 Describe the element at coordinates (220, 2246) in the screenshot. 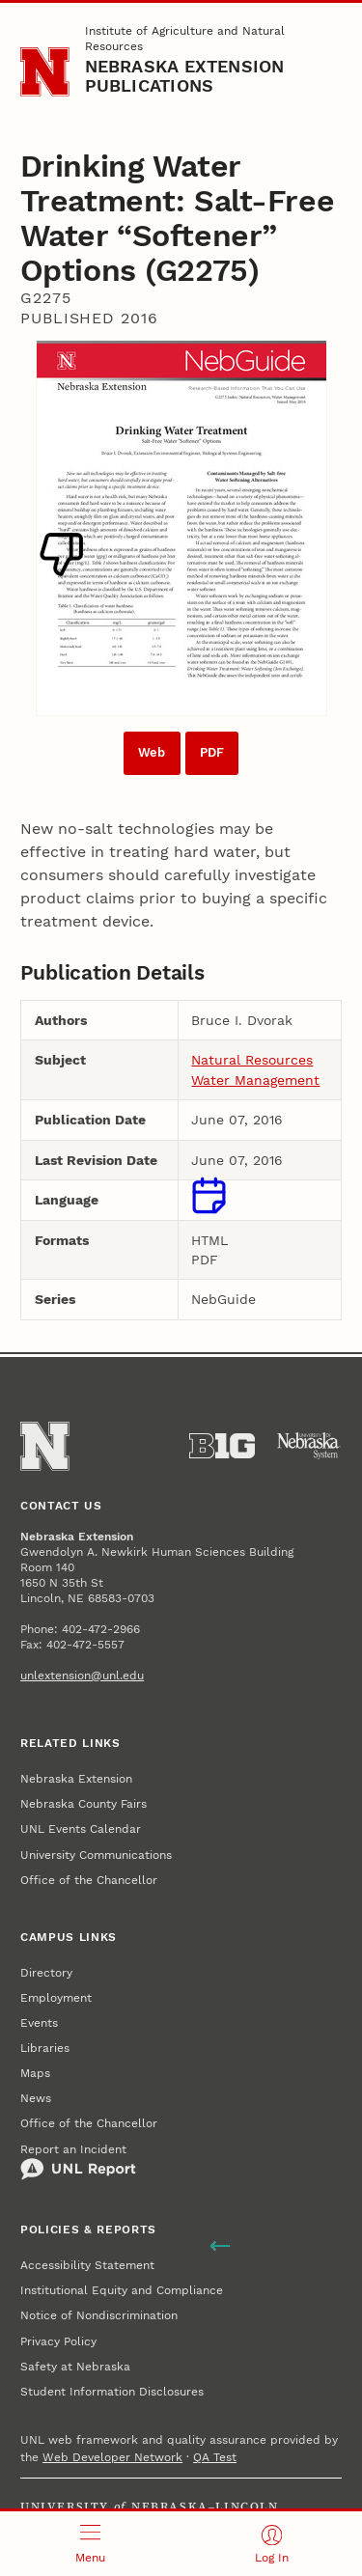

I see `move item to the left` at that location.